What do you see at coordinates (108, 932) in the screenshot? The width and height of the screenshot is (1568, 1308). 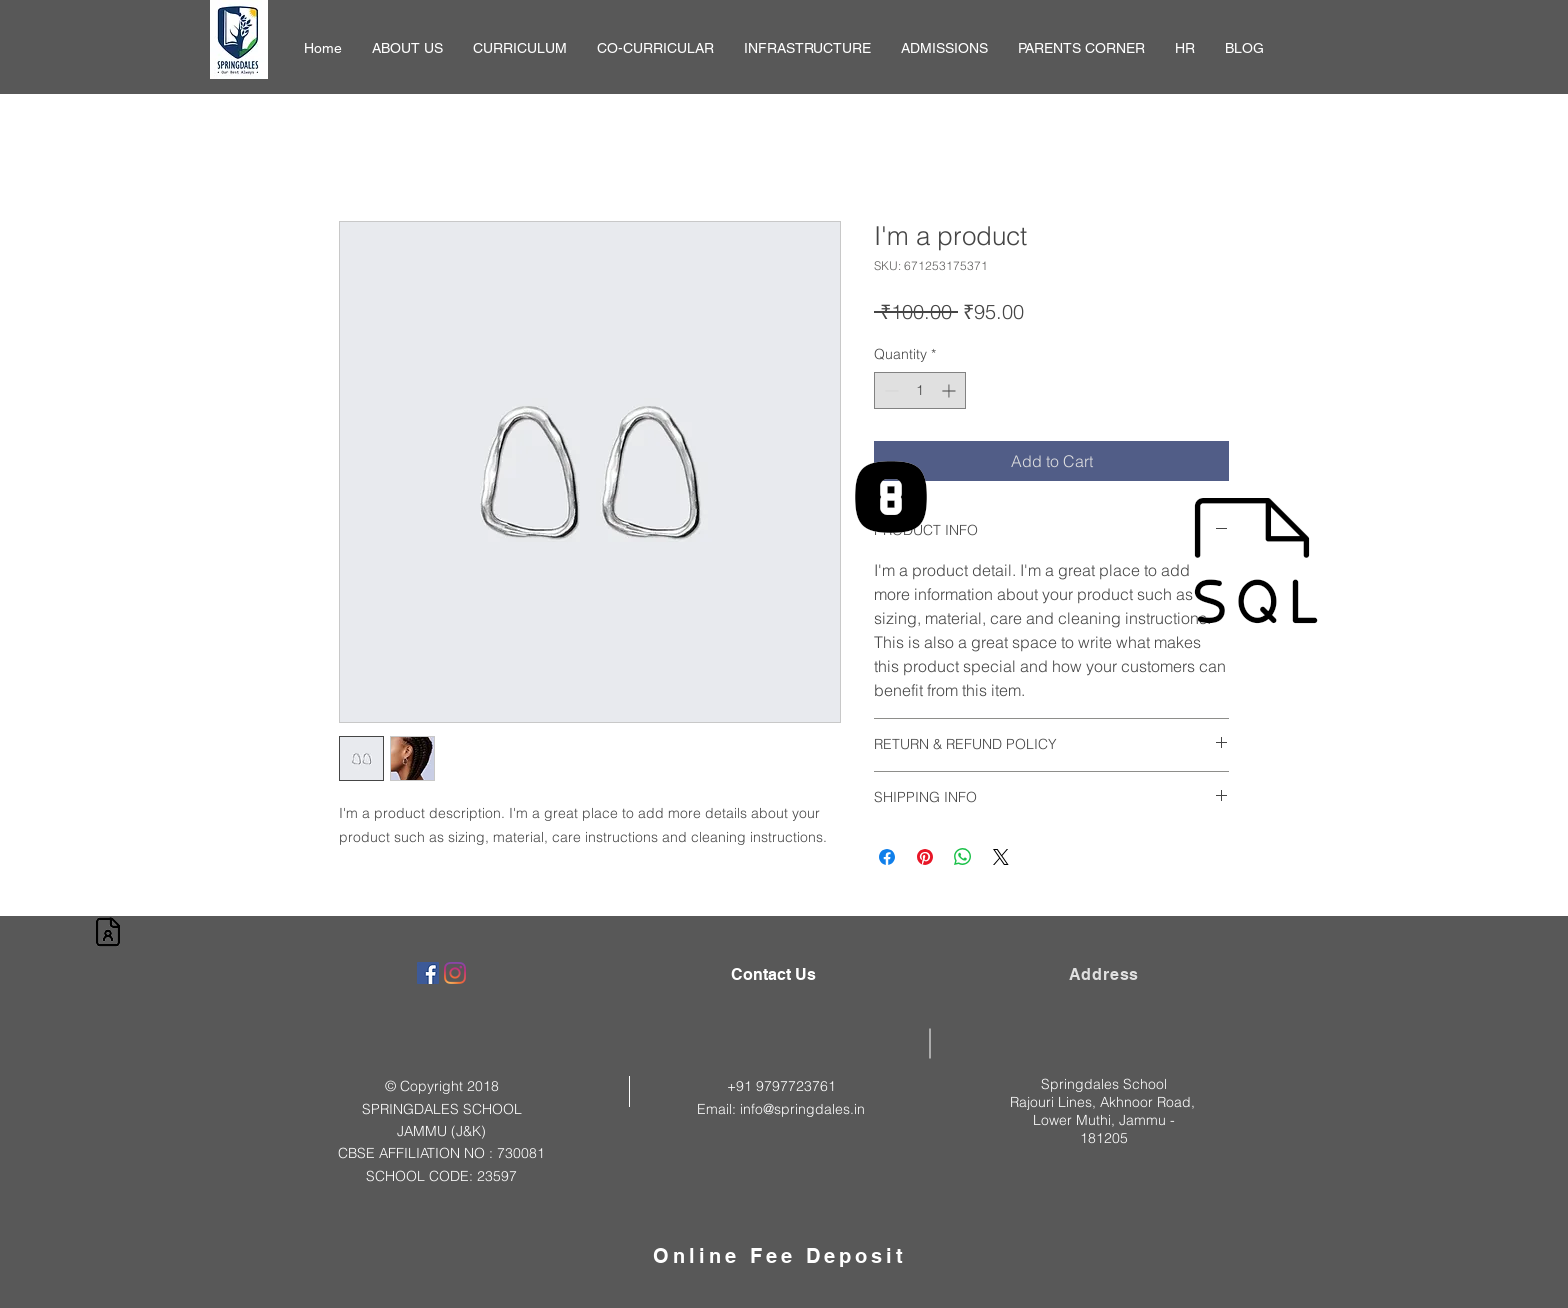 I see `view user profile document` at bounding box center [108, 932].